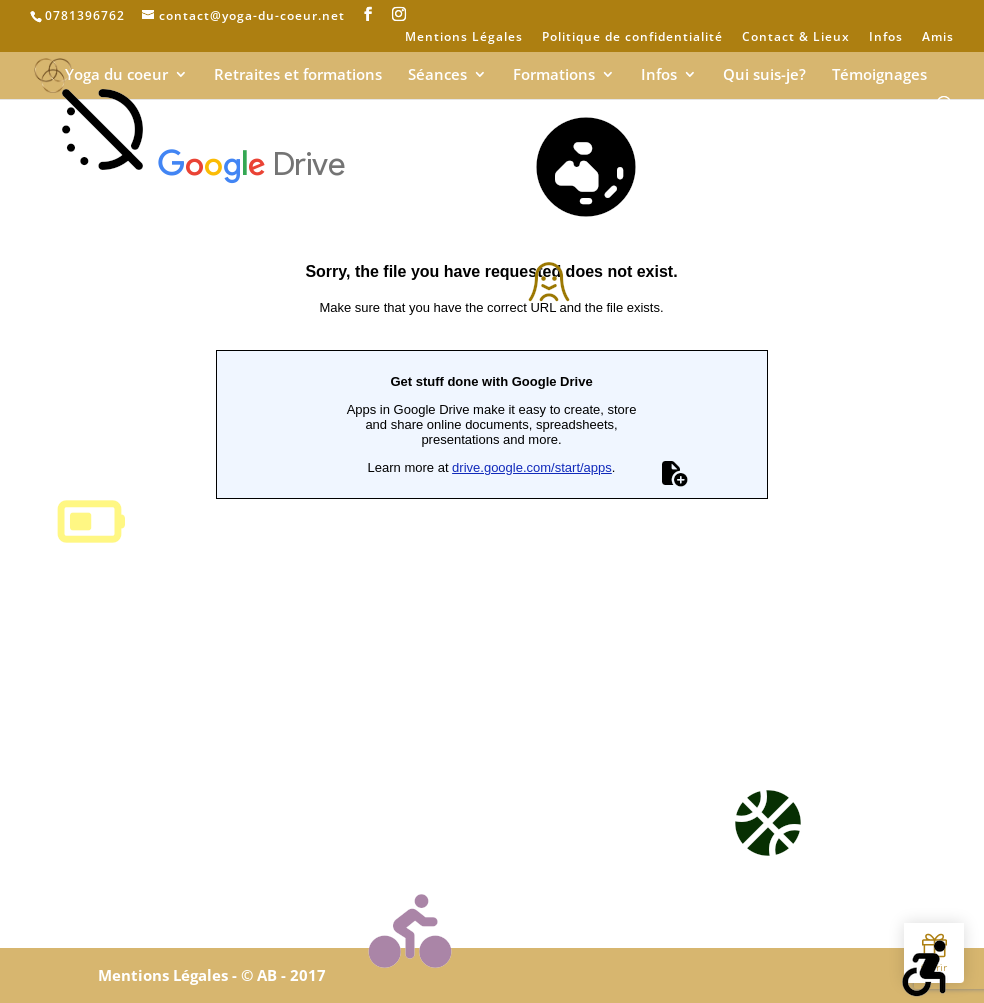 This screenshot has width=984, height=1003. Describe the element at coordinates (549, 284) in the screenshot. I see `indicates linux operating system compatibility` at that location.